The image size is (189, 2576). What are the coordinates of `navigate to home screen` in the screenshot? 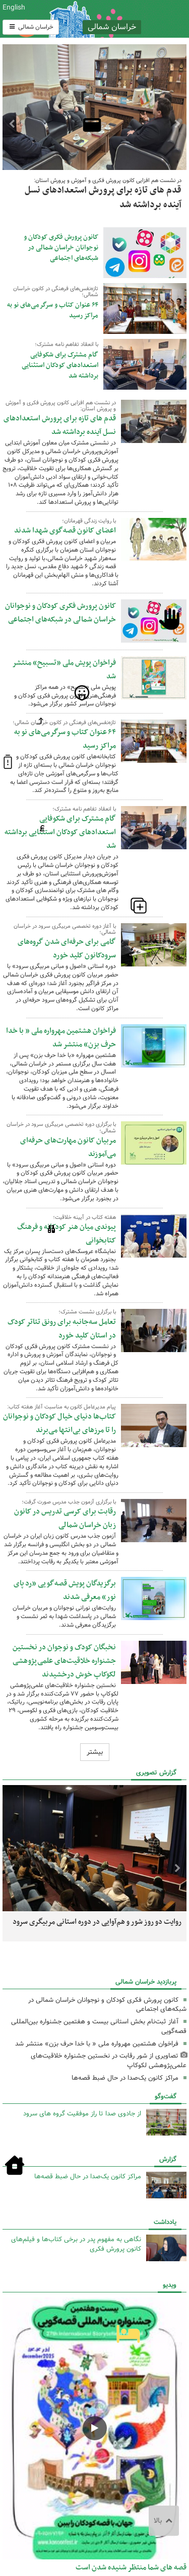 It's located at (15, 2165).